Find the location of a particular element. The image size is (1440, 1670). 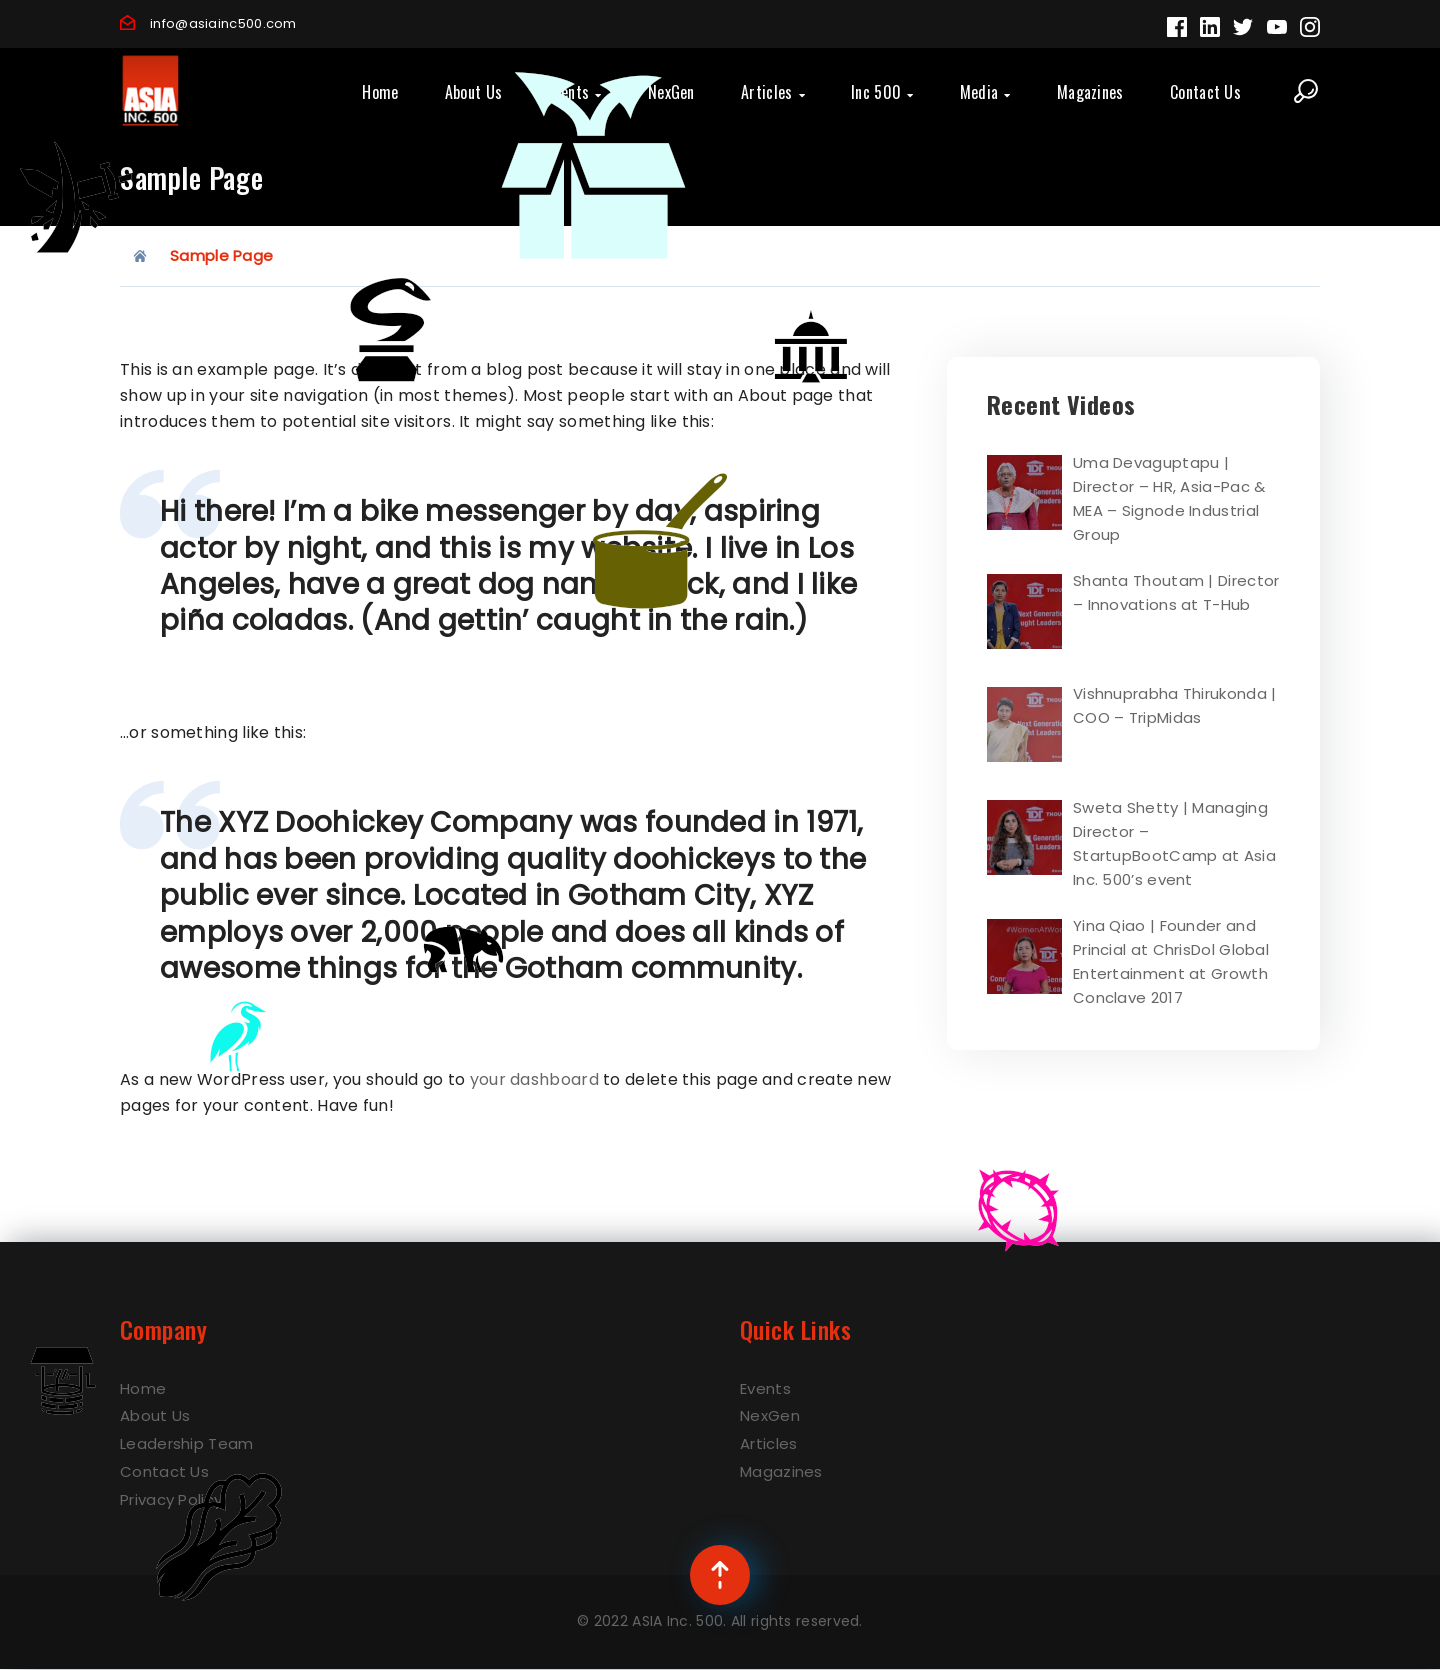

select bok choy as an ingredient is located at coordinates (219, 1537).